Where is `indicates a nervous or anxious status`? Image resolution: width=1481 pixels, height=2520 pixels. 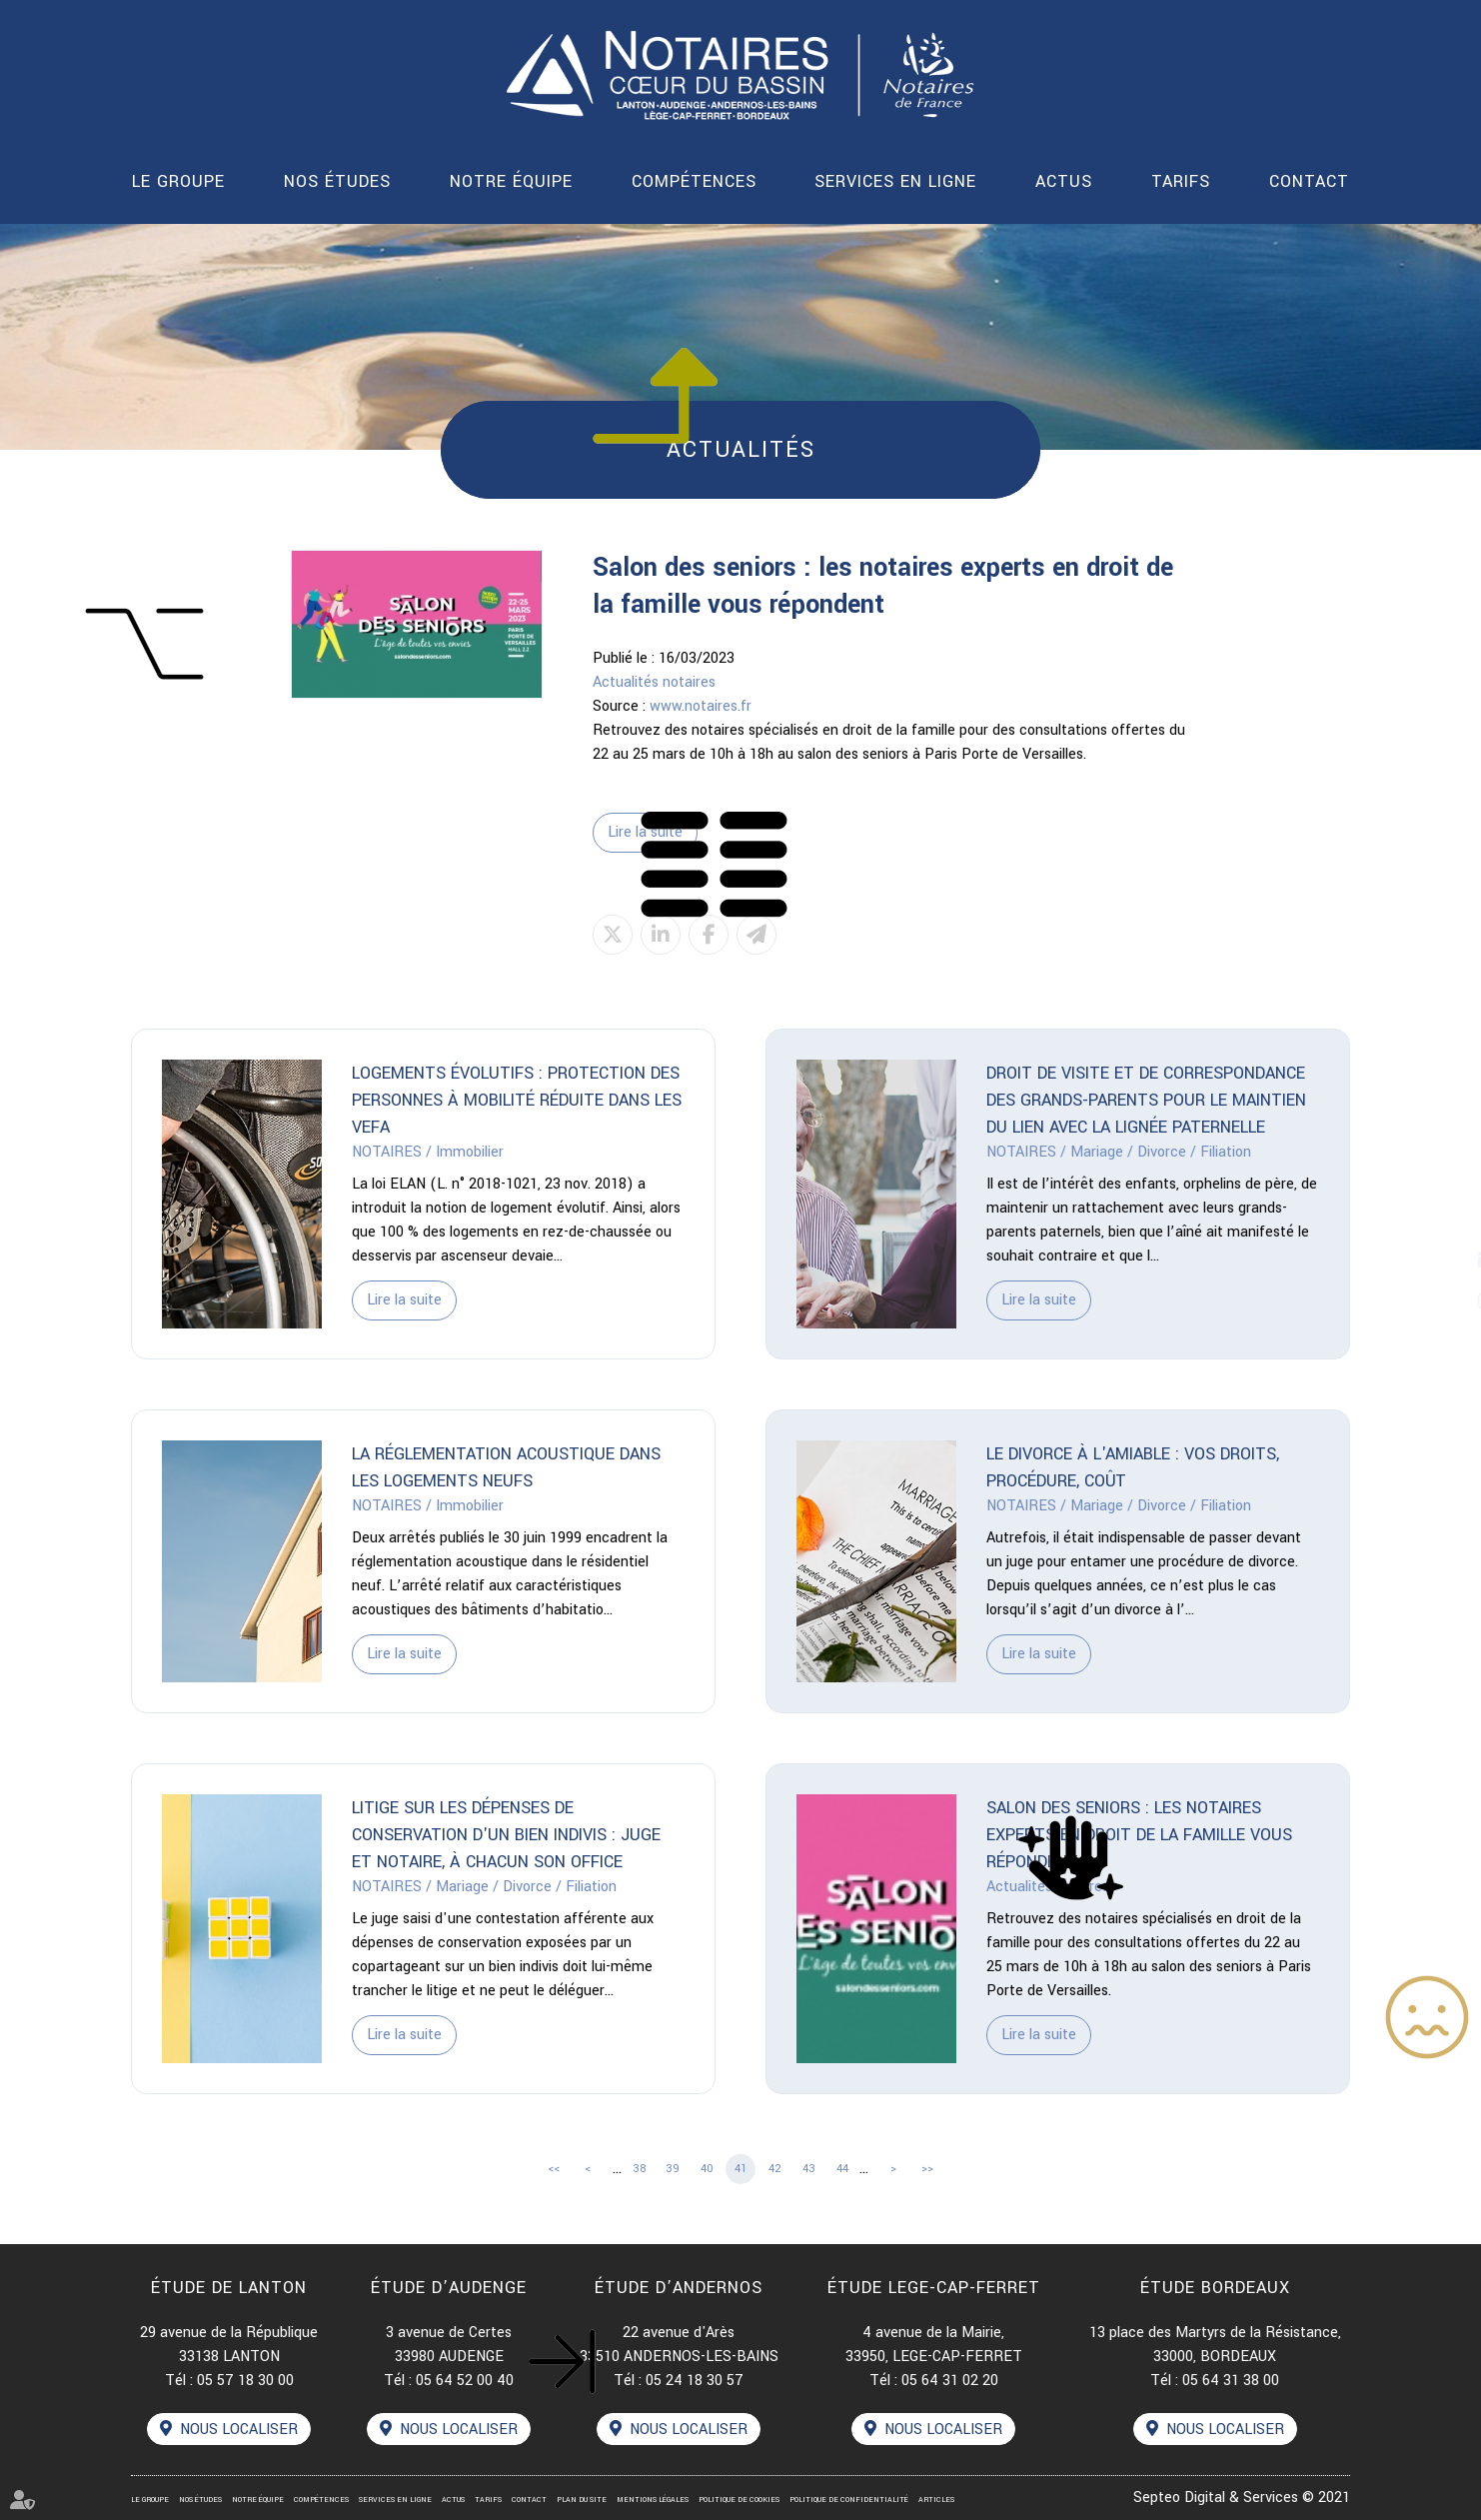 indicates a nervous or anxious status is located at coordinates (1427, 2017).